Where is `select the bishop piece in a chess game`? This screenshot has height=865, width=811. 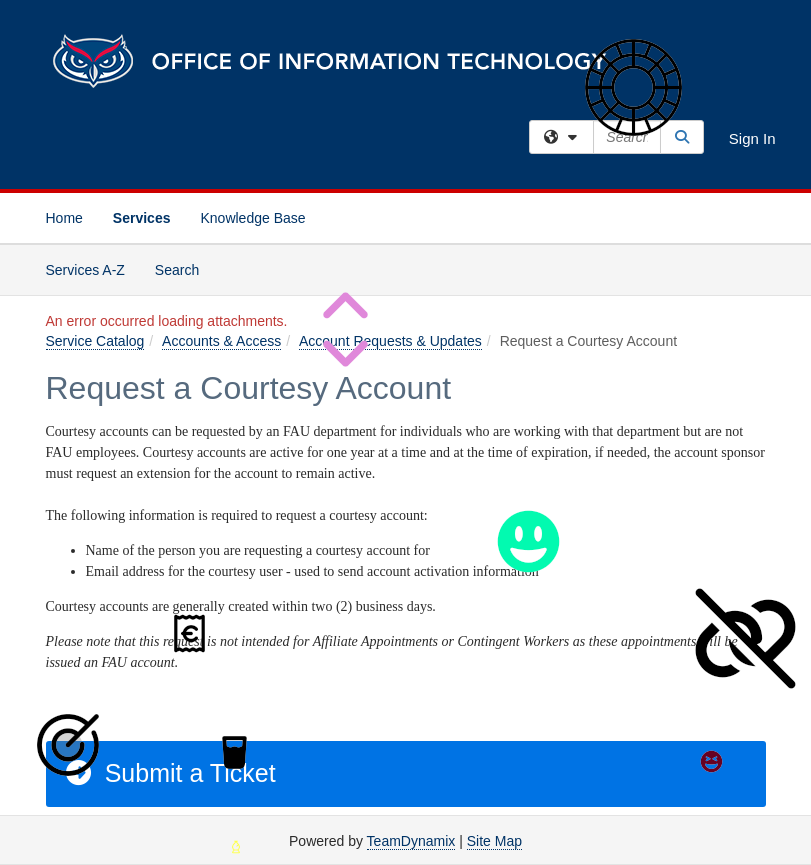
select the bishop piece in a chess game is located at coordinates (236, 847).